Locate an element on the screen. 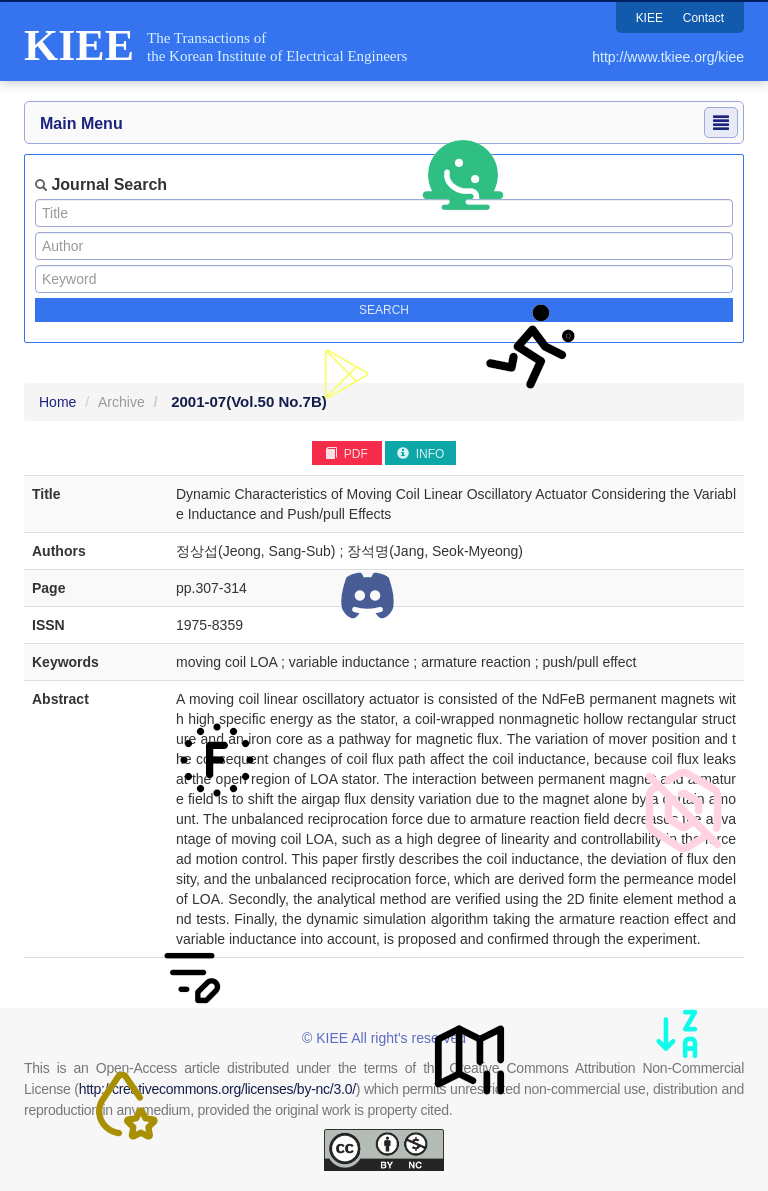  open google play store is located at coordinates (342, 374).